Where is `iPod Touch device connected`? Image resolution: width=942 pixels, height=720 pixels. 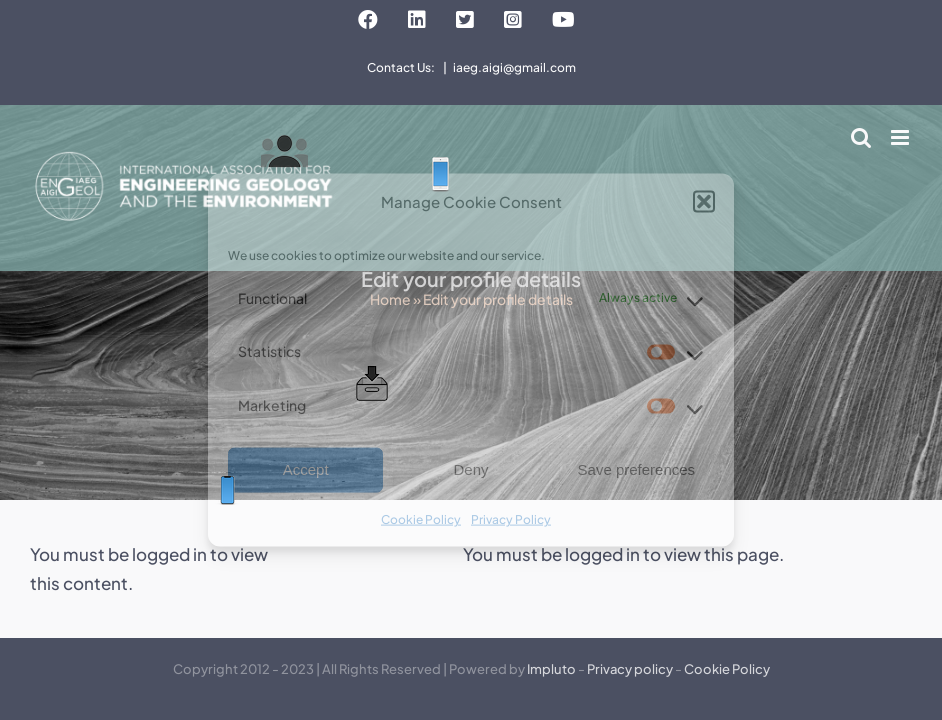 iPod Touch device connected is located at coordinates (440, 174).